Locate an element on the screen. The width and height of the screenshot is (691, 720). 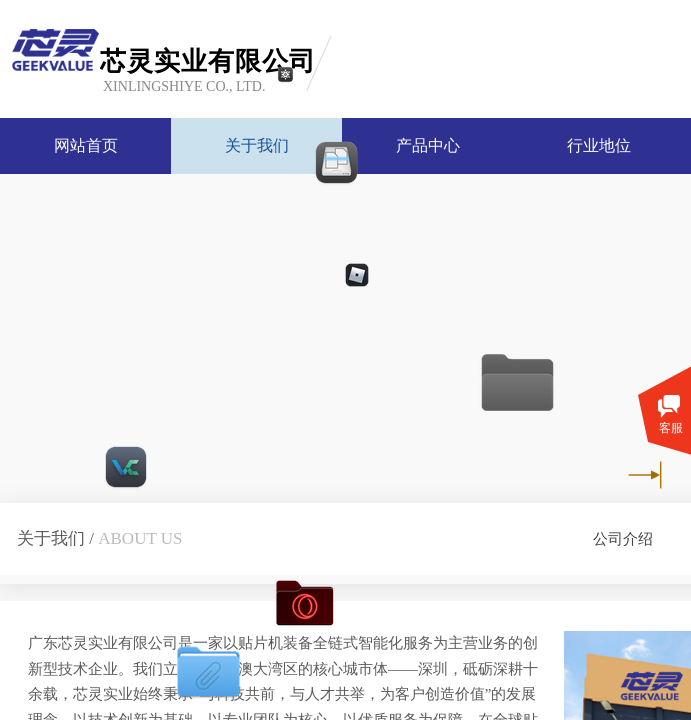
open veracrypt disk encryption app is located at coordinates (126, 467).